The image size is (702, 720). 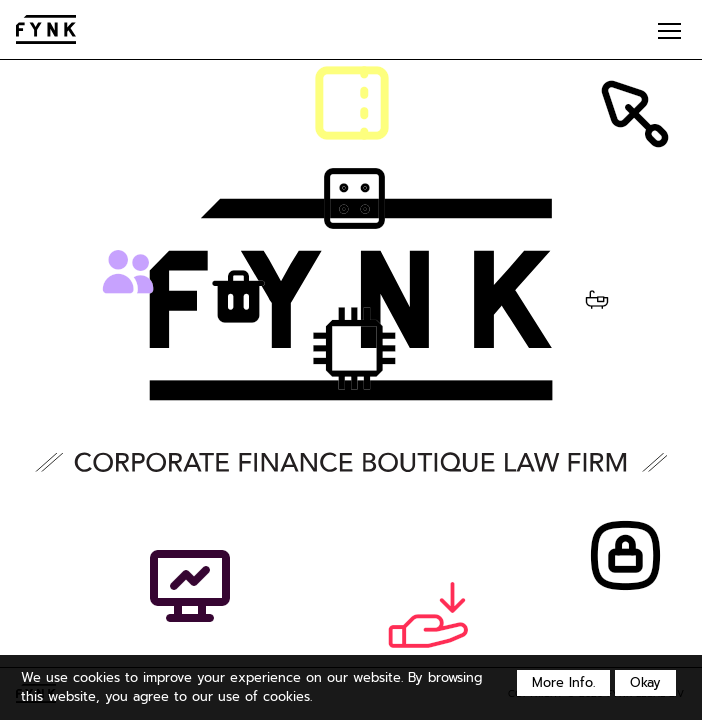 What do you see at coordinates (635, 114) in the screenshot?
I see `access gardening or landscaping tools` at bounding box center [635, 114].